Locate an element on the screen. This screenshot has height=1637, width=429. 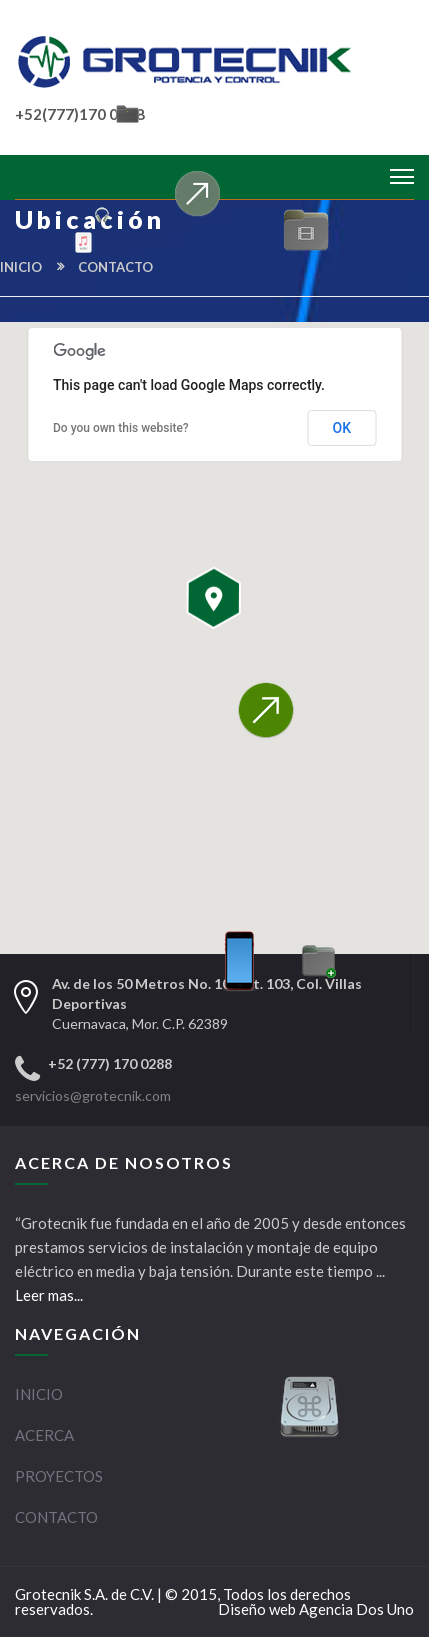
open your videos folder is located at coordinates (306, 230).